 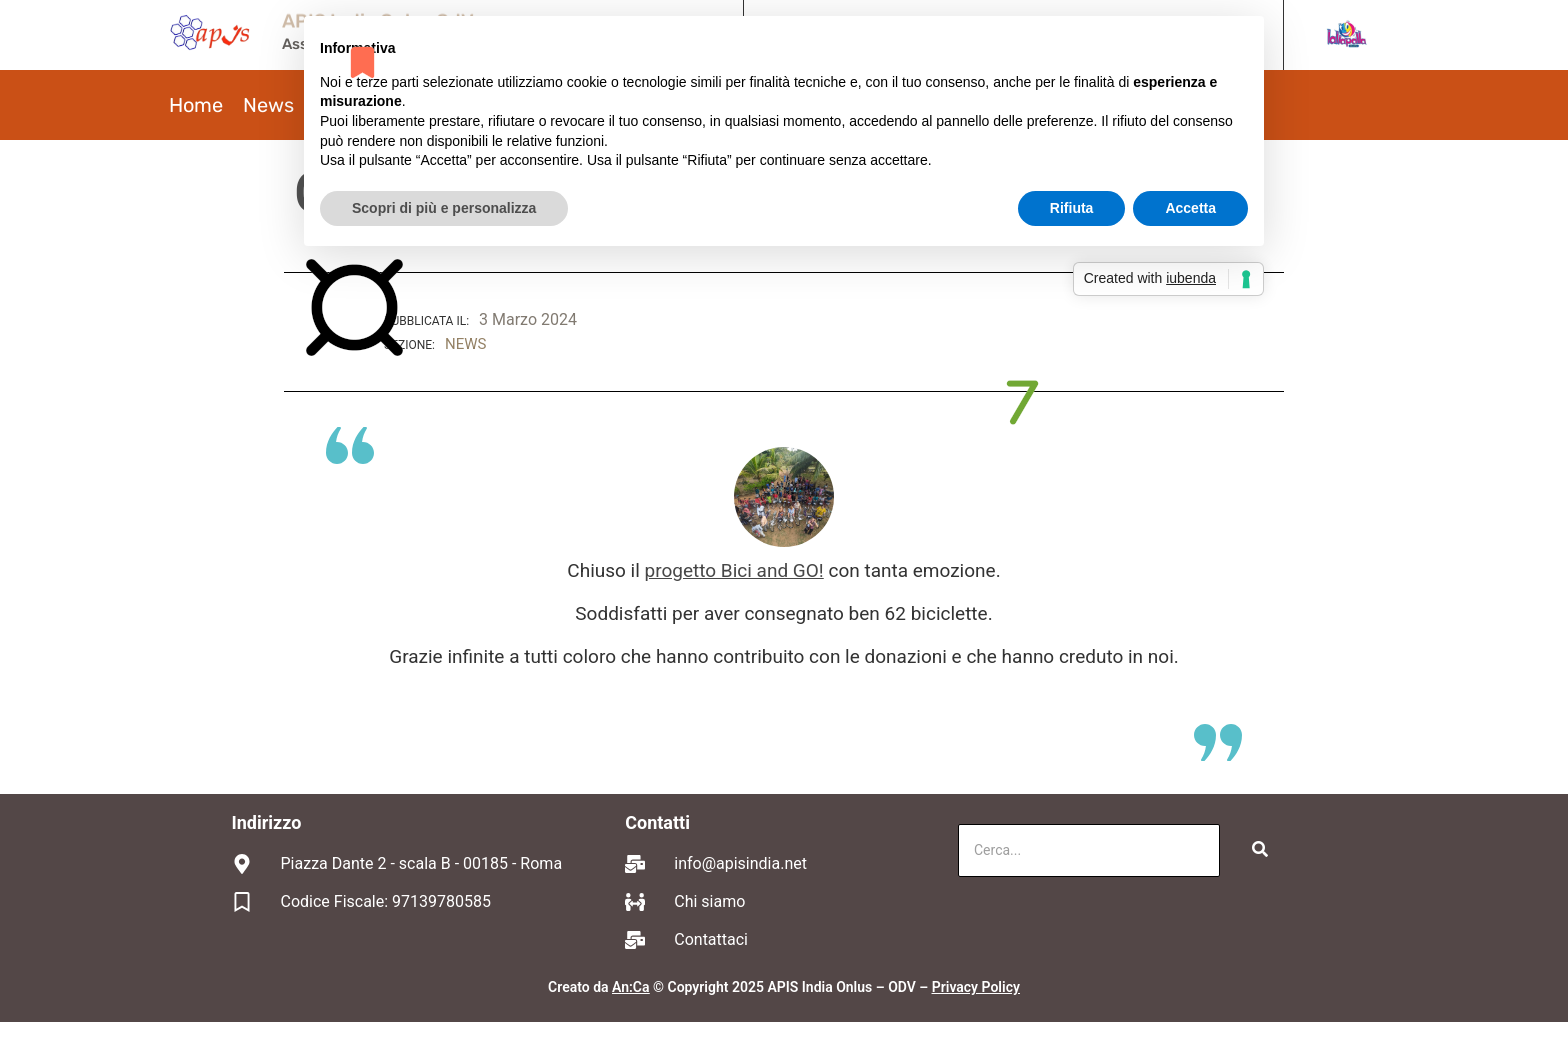 I want to click on save this item for later, so click(x=362, y=62).